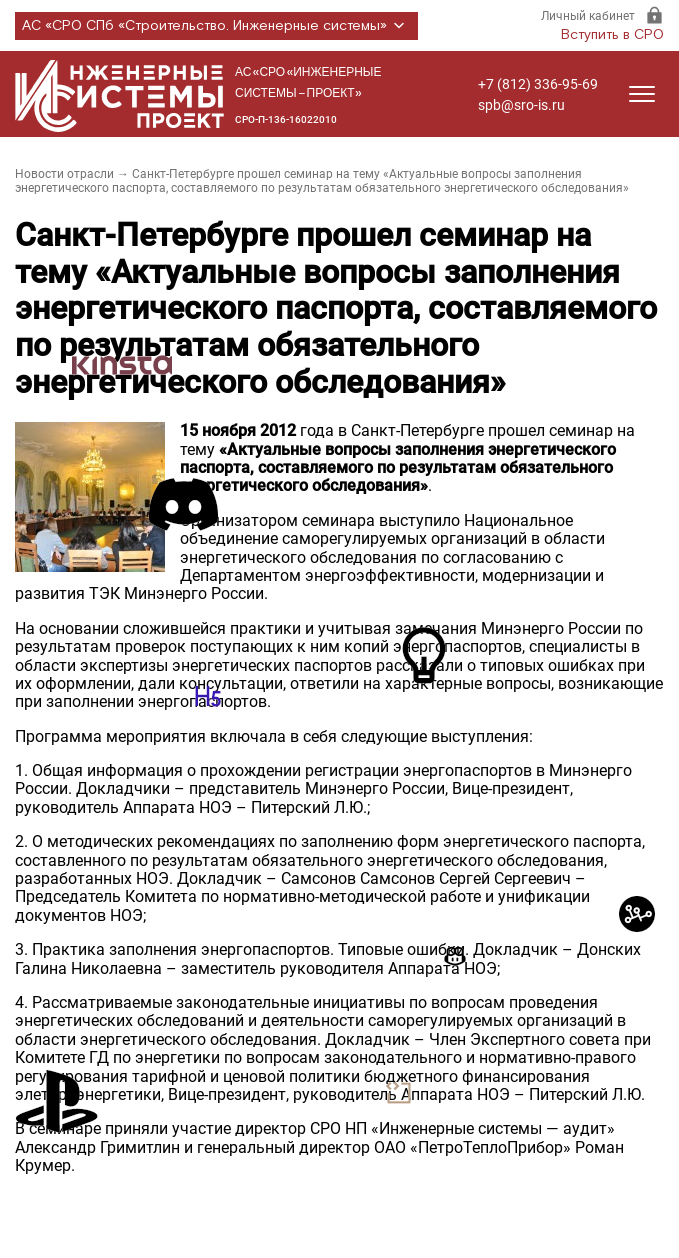 The width and height of the screenshot is (679, 1258). Describe the element at coordinates (399, 1093) in the screenshot. I see `insert a code block into the editor` at that location.